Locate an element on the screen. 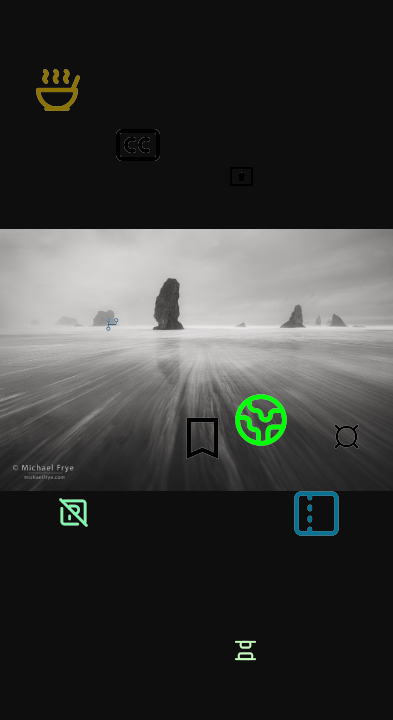 The image size is (393, 720). distribute items with equal vertical spacing is located at coordinates (245, 650).